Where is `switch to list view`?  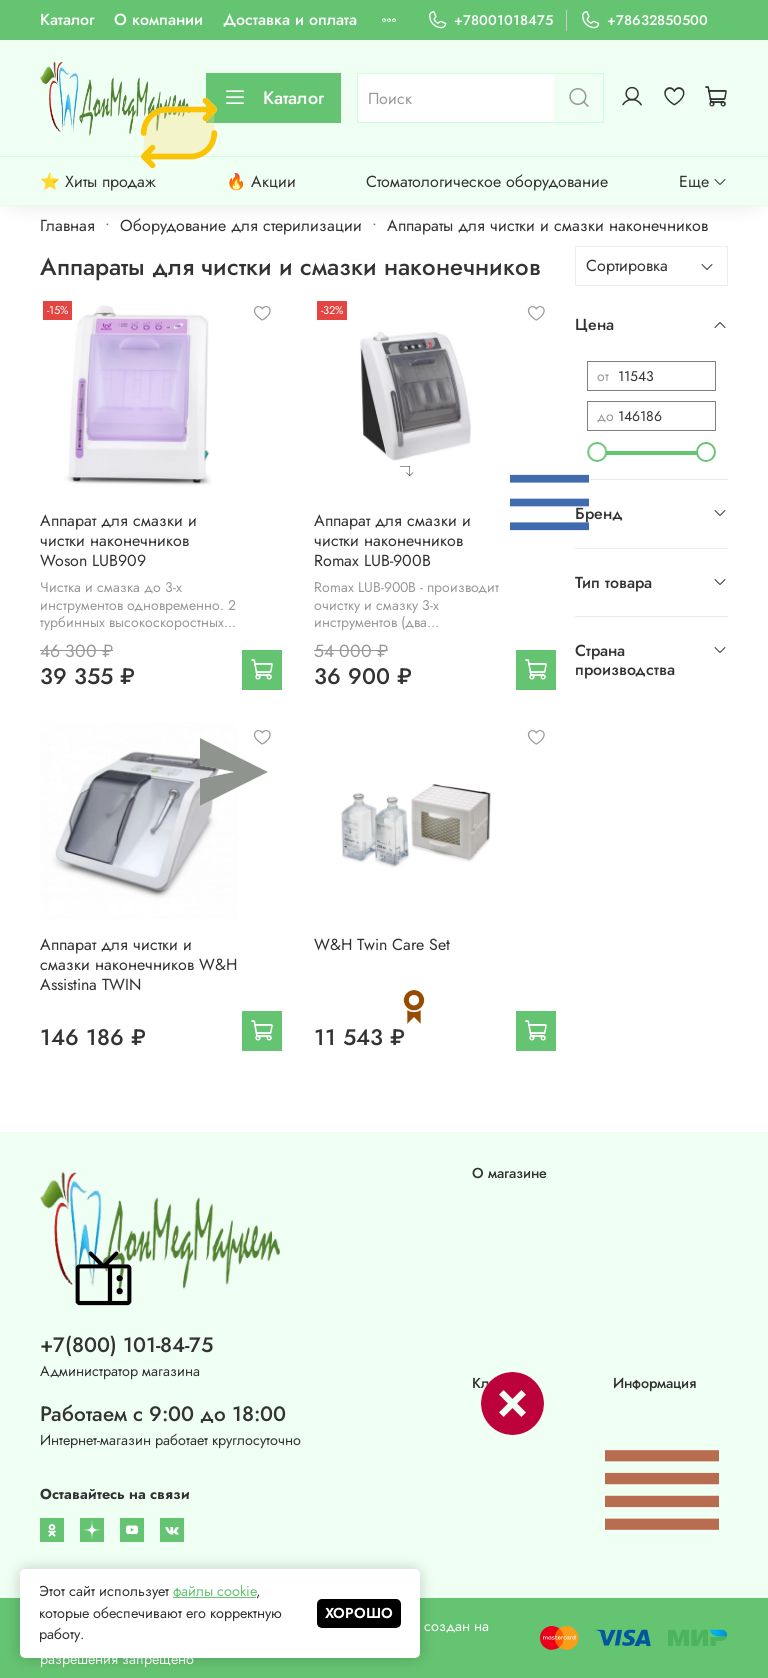 switch to list view is located at coordinates (662, 1490).